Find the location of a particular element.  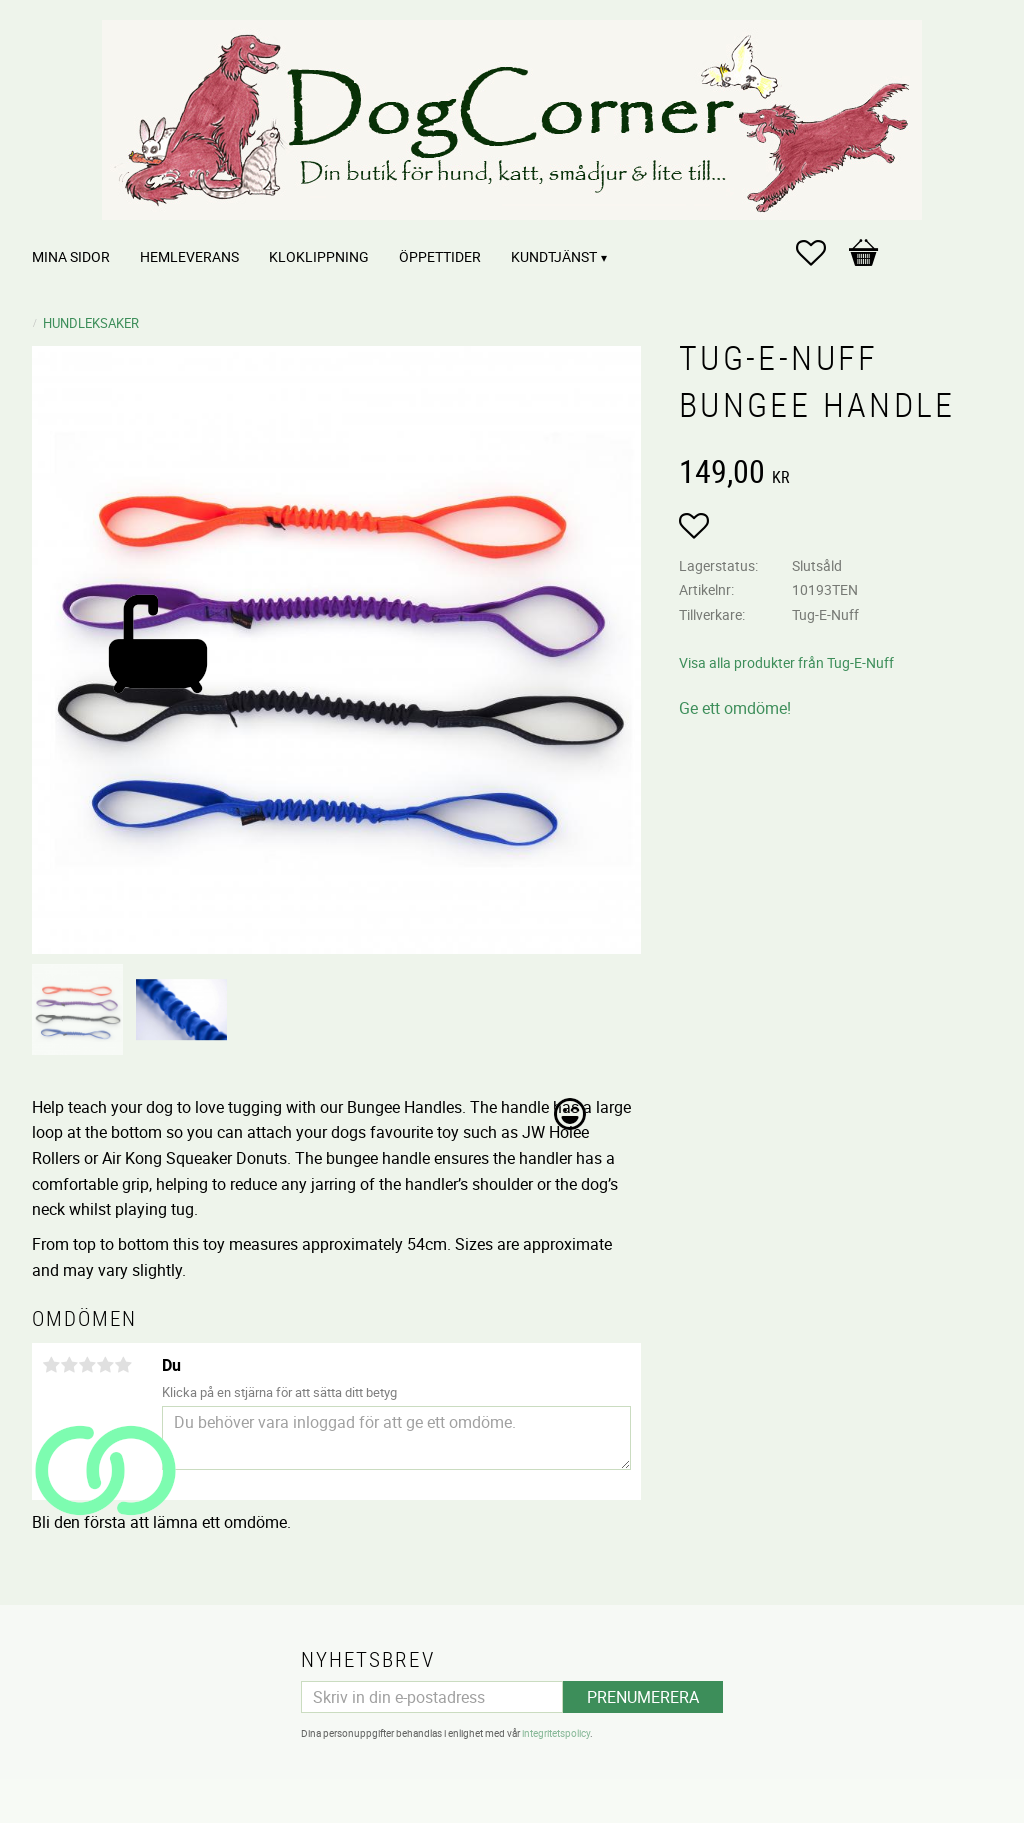

indicates bathroom amenity available is located at coordinates (158, 644).